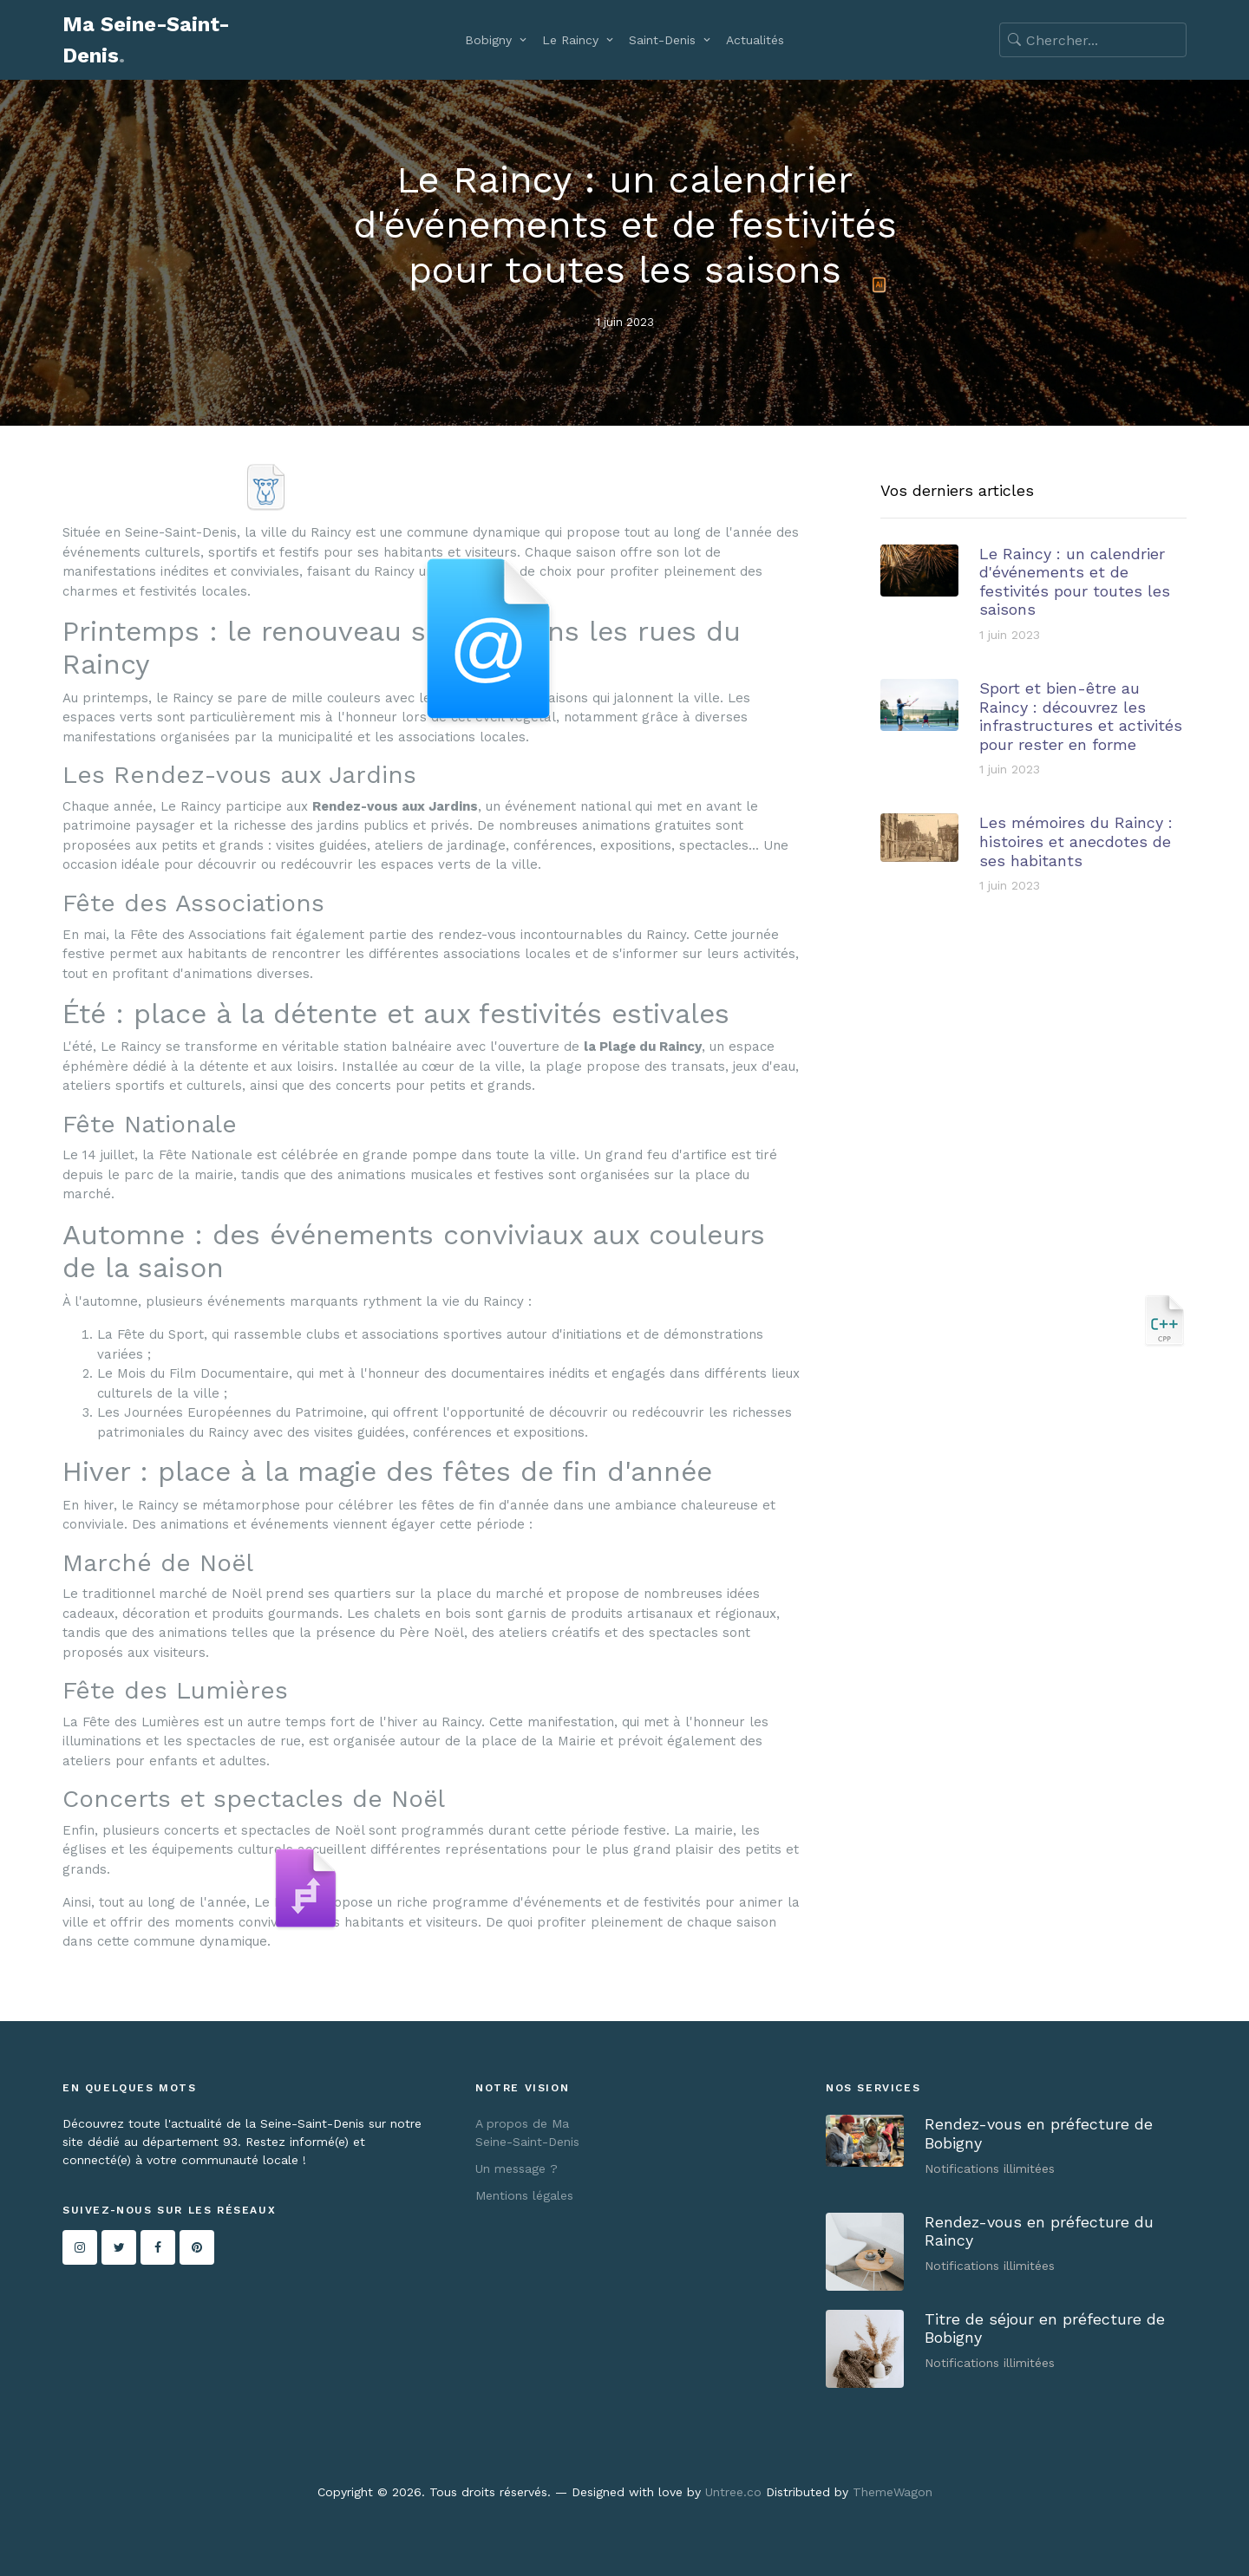 This screenshot has height=2576, width=1249. Describe the element at coordinates (879, 284) in the screenshot. I see `open an Adobe Illustrator file` at that location.